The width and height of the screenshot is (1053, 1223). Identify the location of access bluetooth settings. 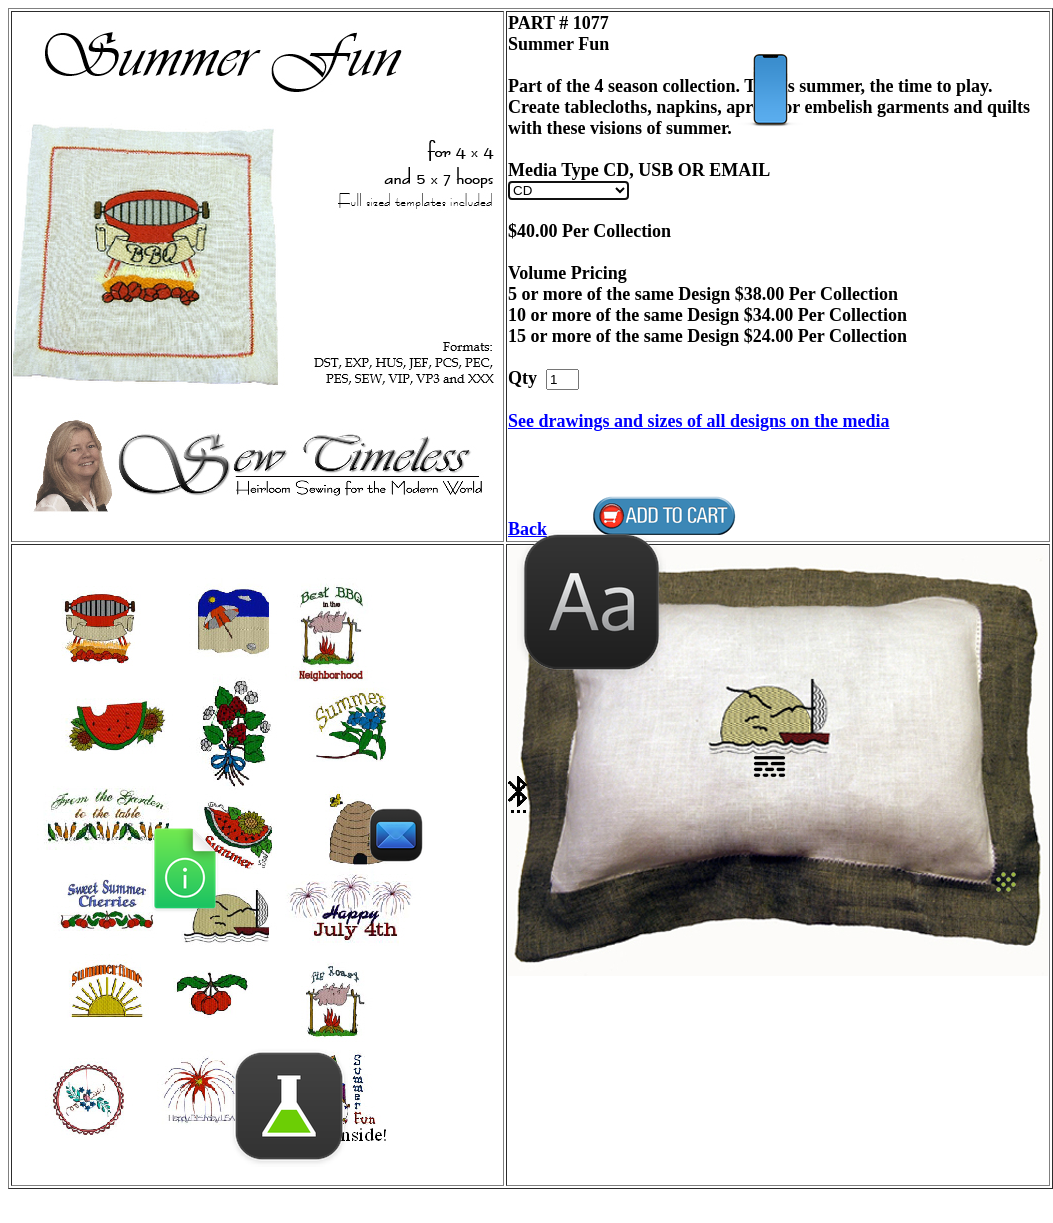
(518, 794).